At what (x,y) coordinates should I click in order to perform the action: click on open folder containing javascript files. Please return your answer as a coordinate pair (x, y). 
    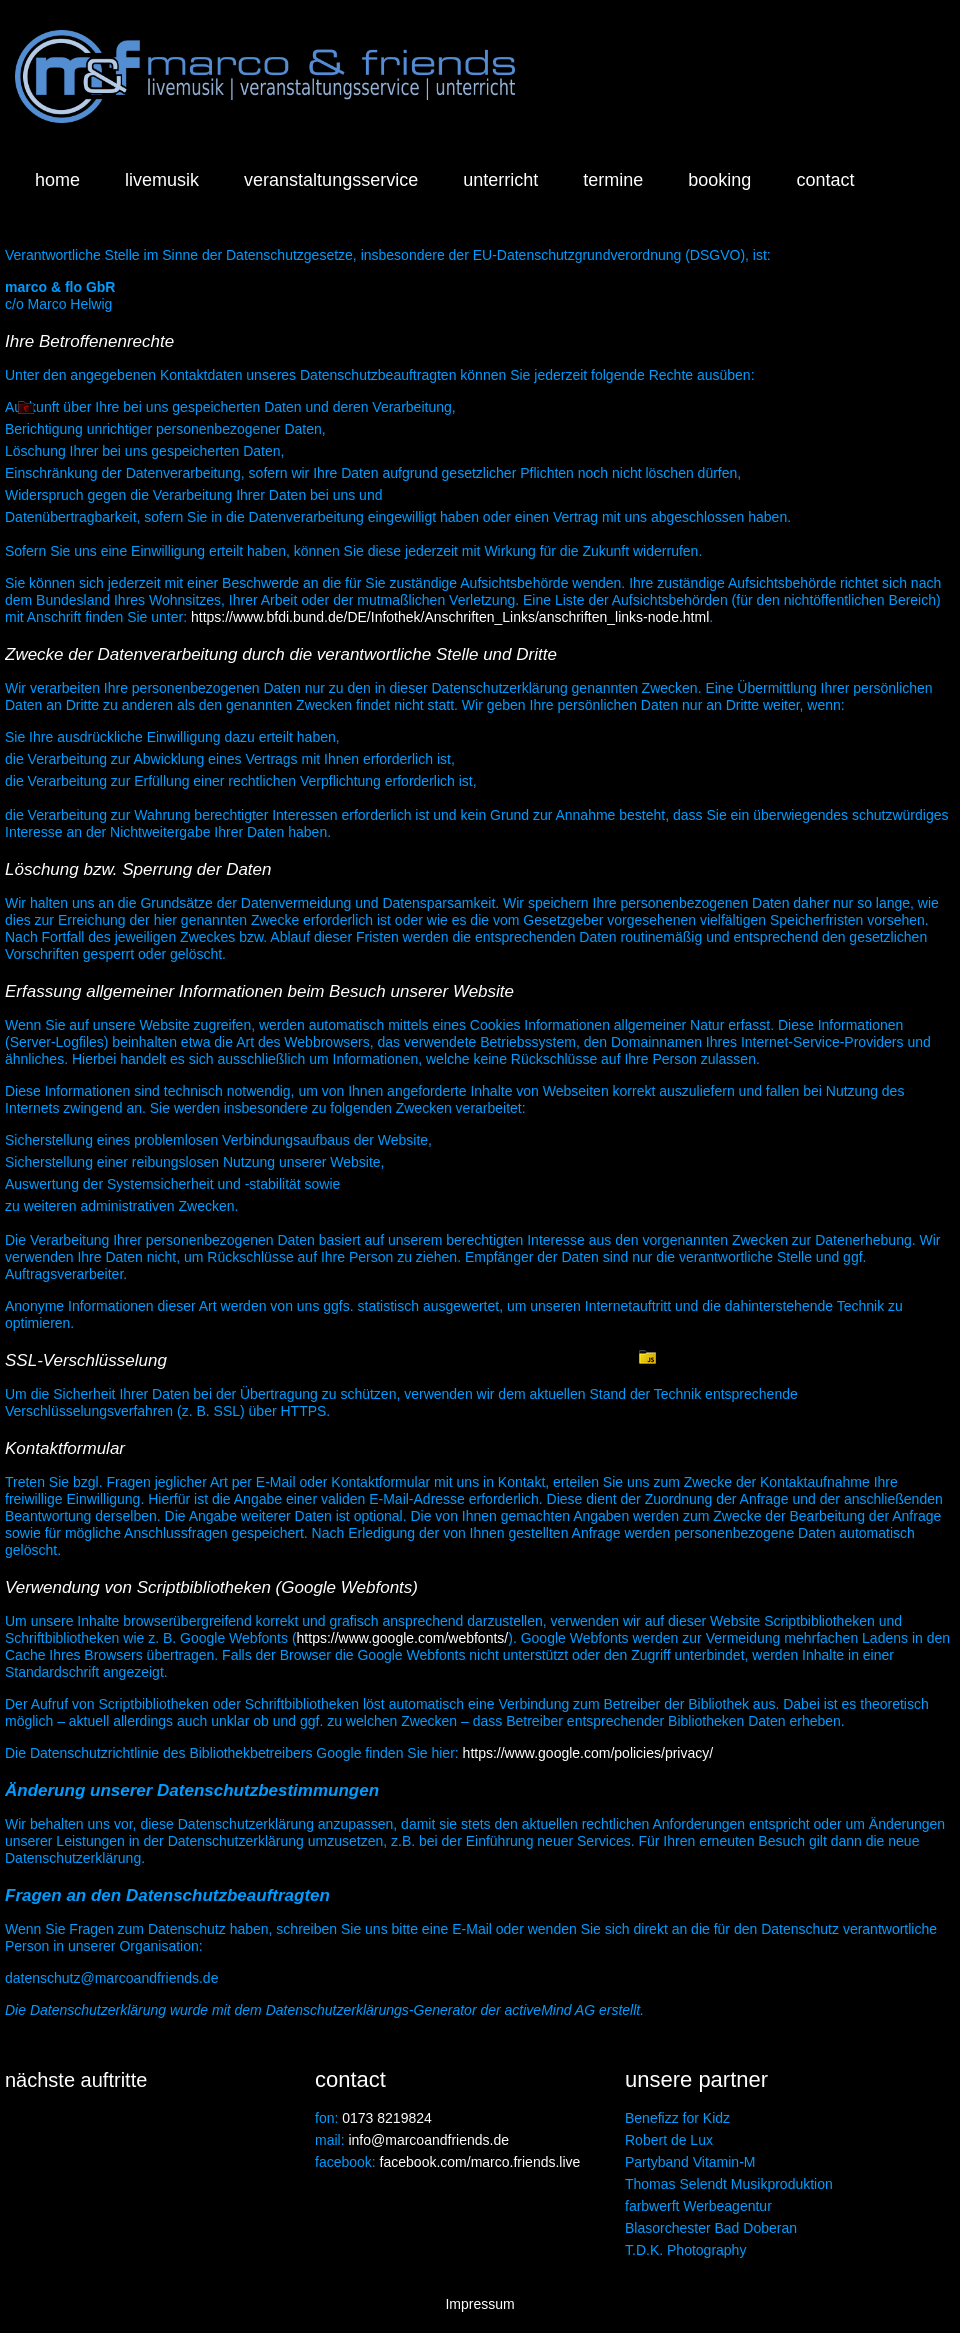
    Looking at the image, I should click on (647, 1357).